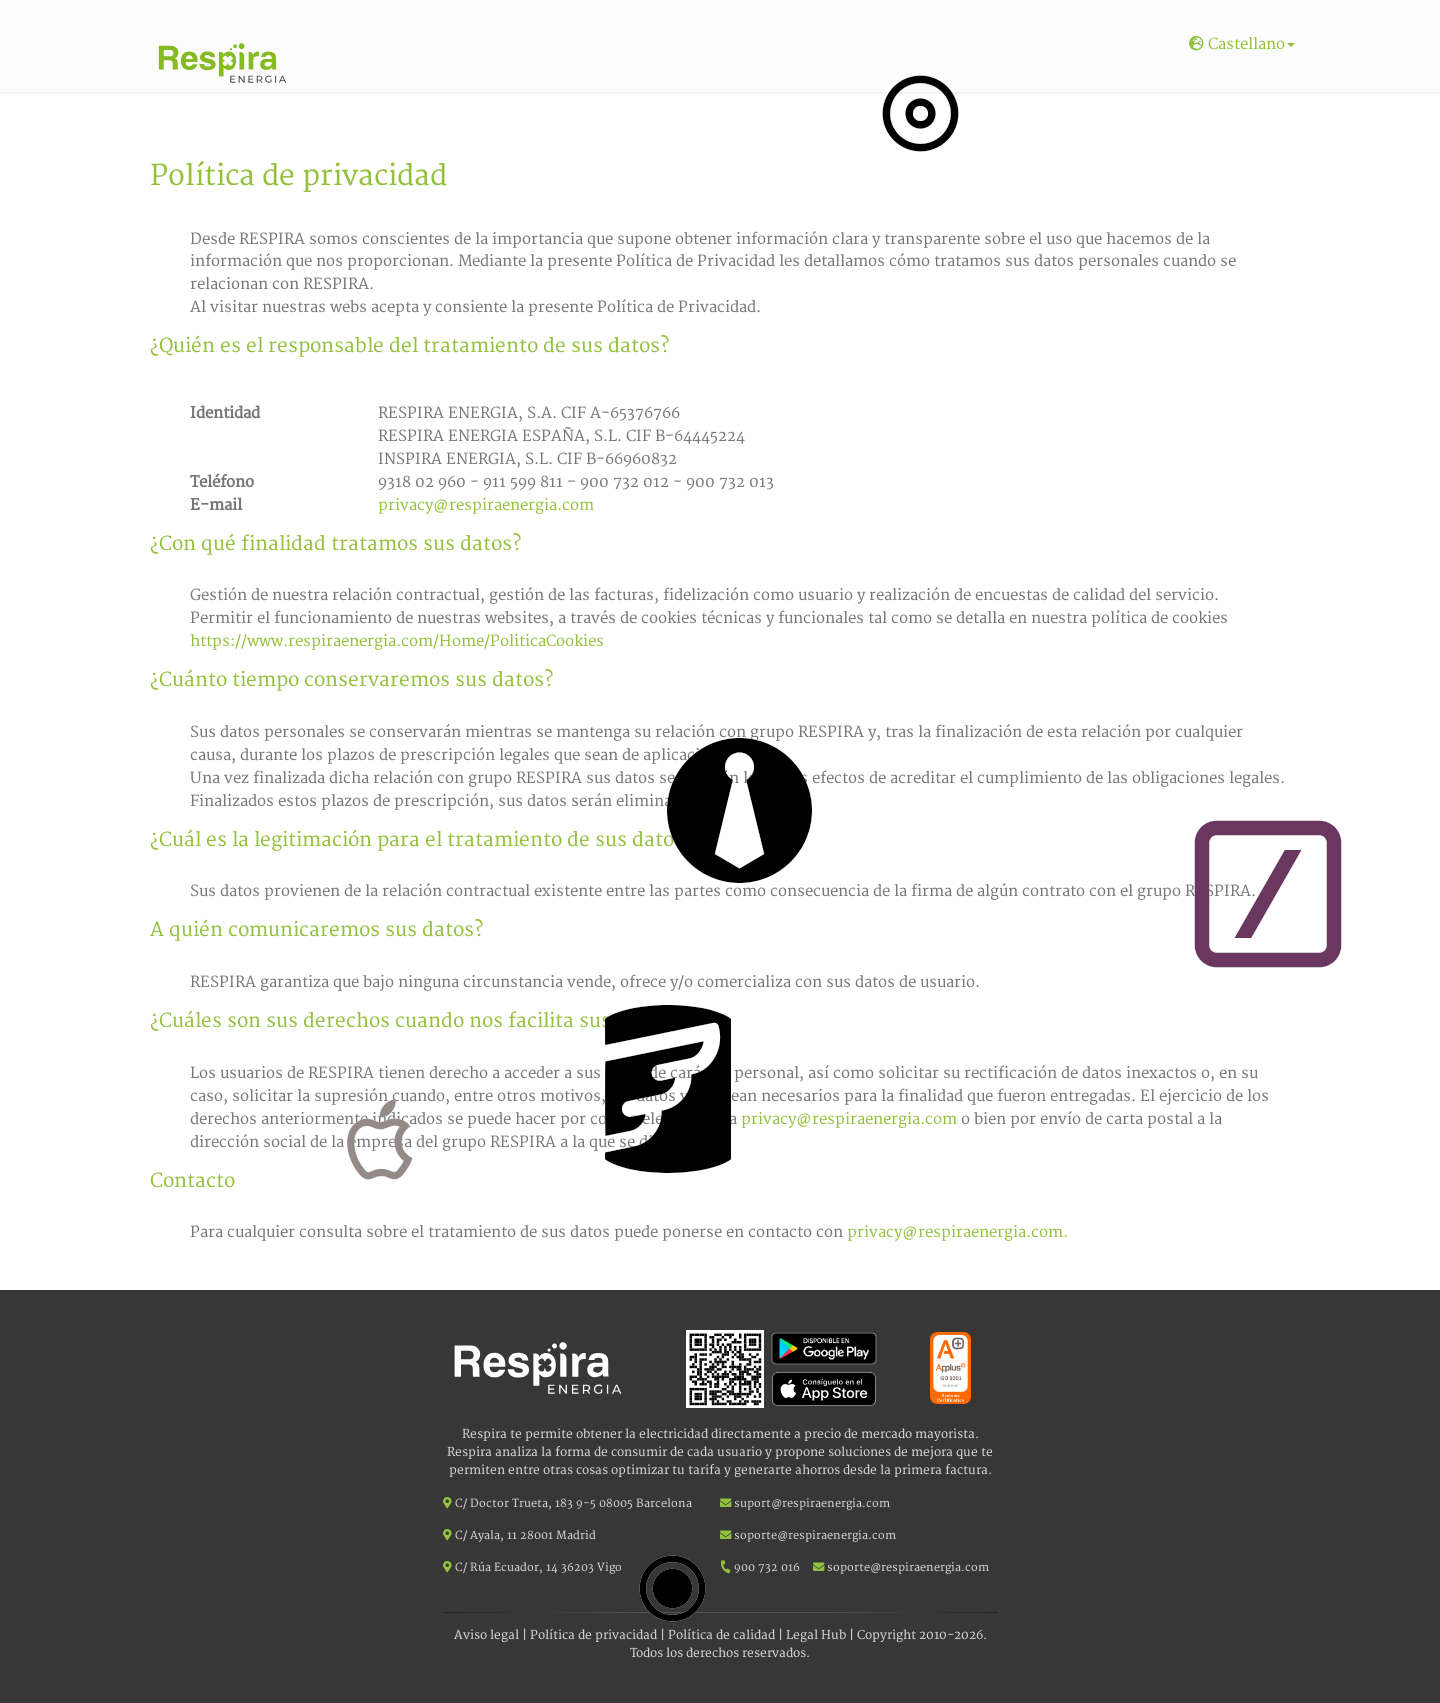 This screenshot has height=1703, width=1440. I want to click on flyway database migration tool logo, so click(668, 1089).